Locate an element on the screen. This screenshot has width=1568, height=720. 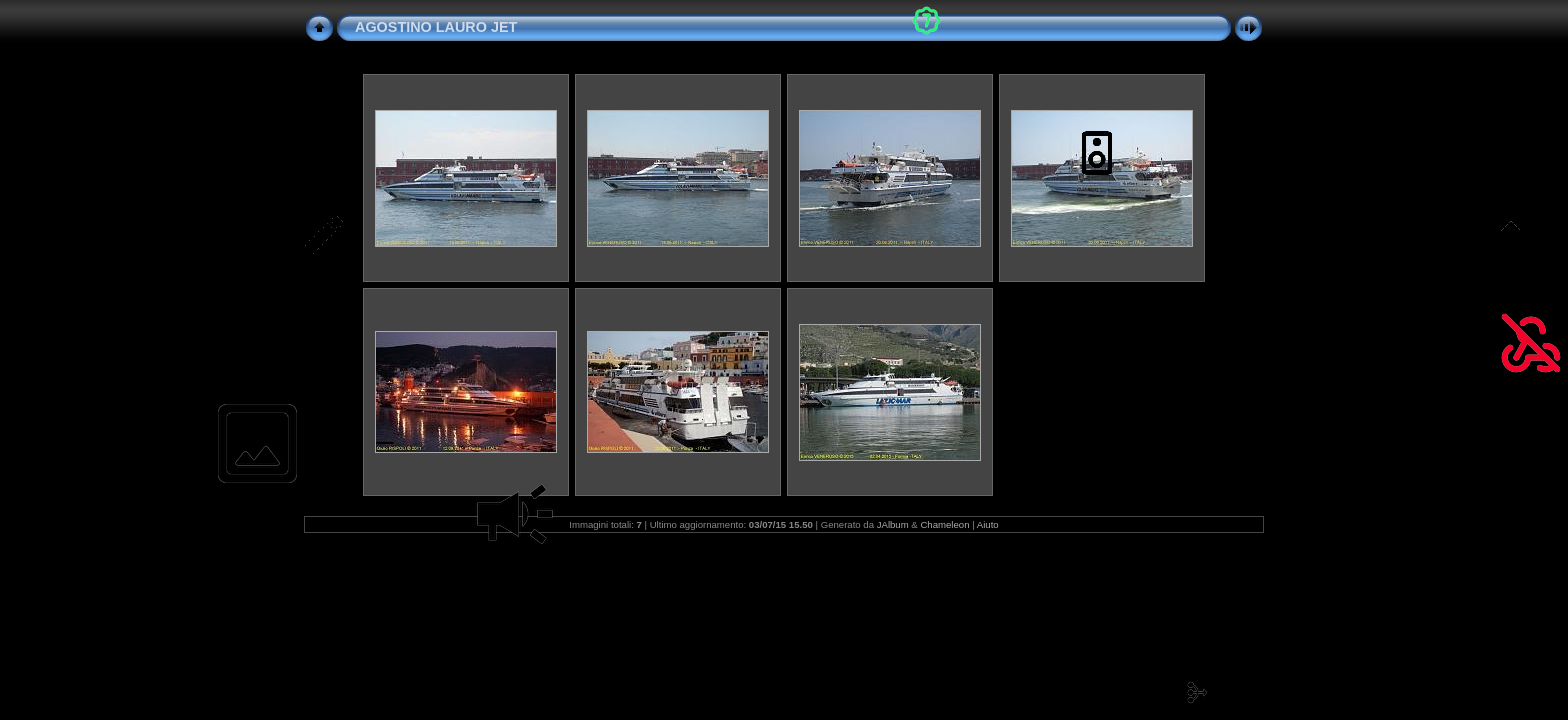
webhook integration disabled is located at coordinates (1531, 343).